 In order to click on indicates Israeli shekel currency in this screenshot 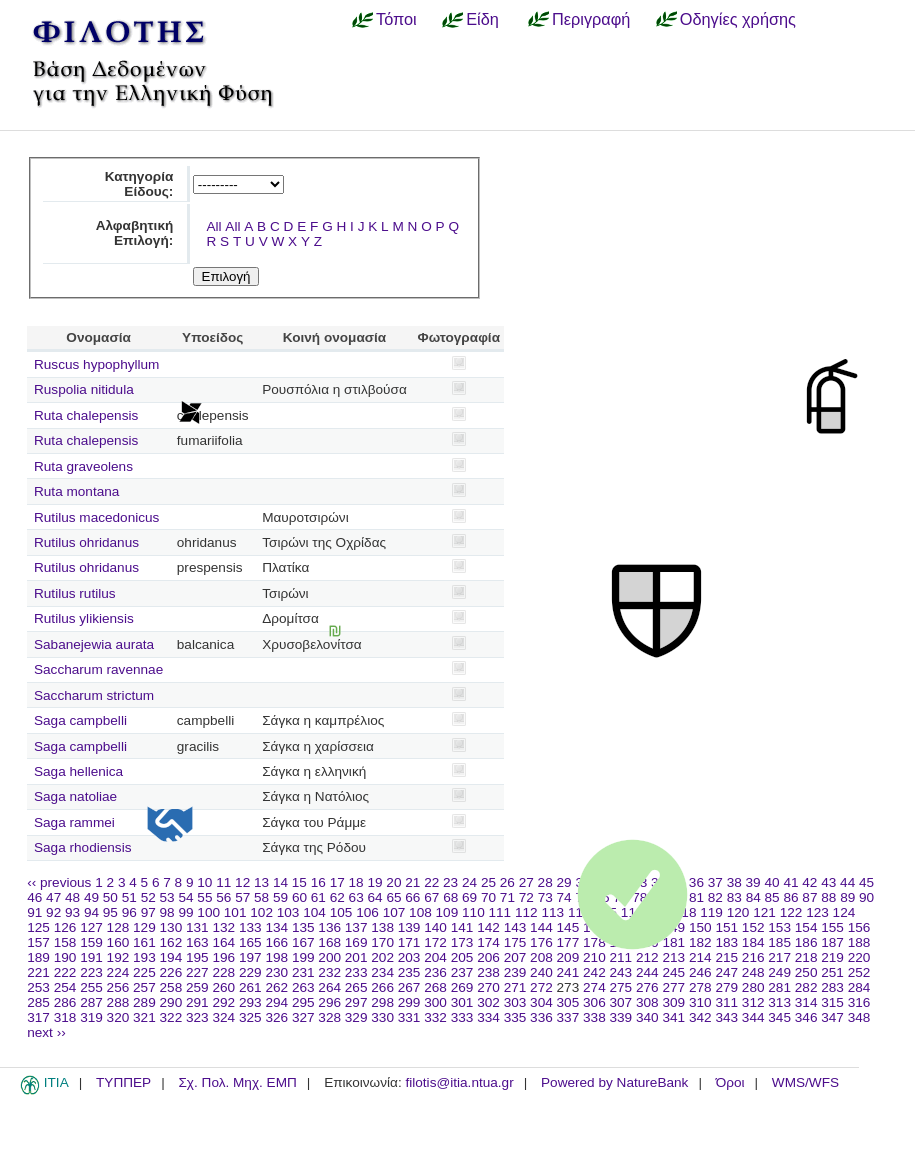, I will do `click(335, 631)`.